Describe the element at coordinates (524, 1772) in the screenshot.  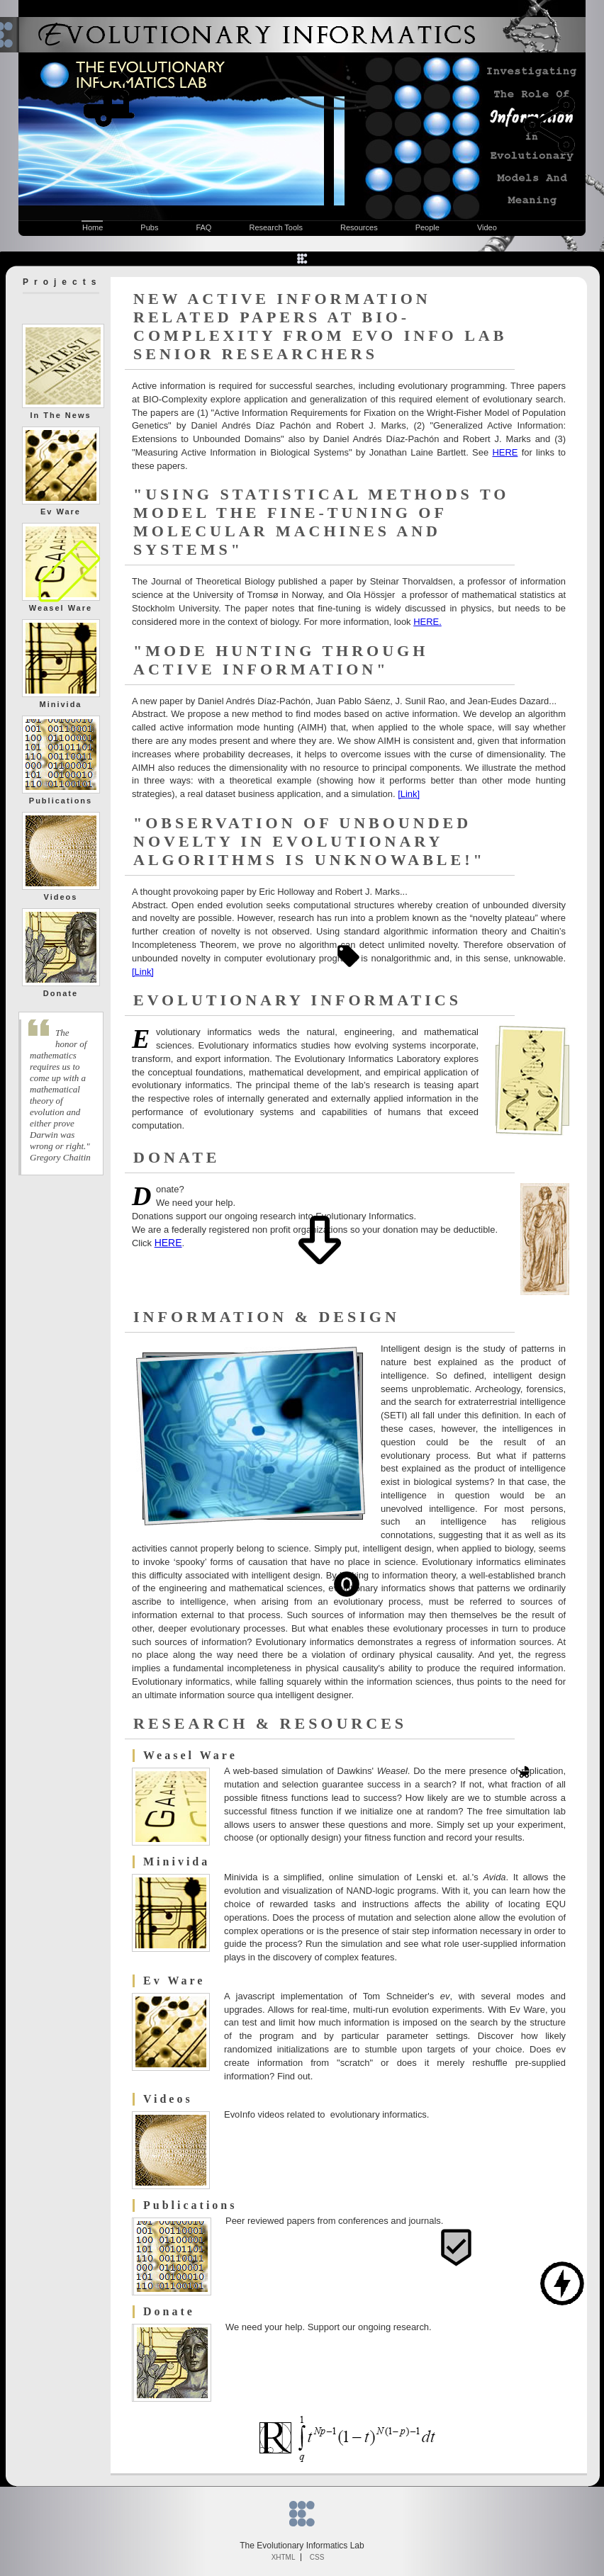
I see `indicates child-friendly or family-friendly location` at that location.